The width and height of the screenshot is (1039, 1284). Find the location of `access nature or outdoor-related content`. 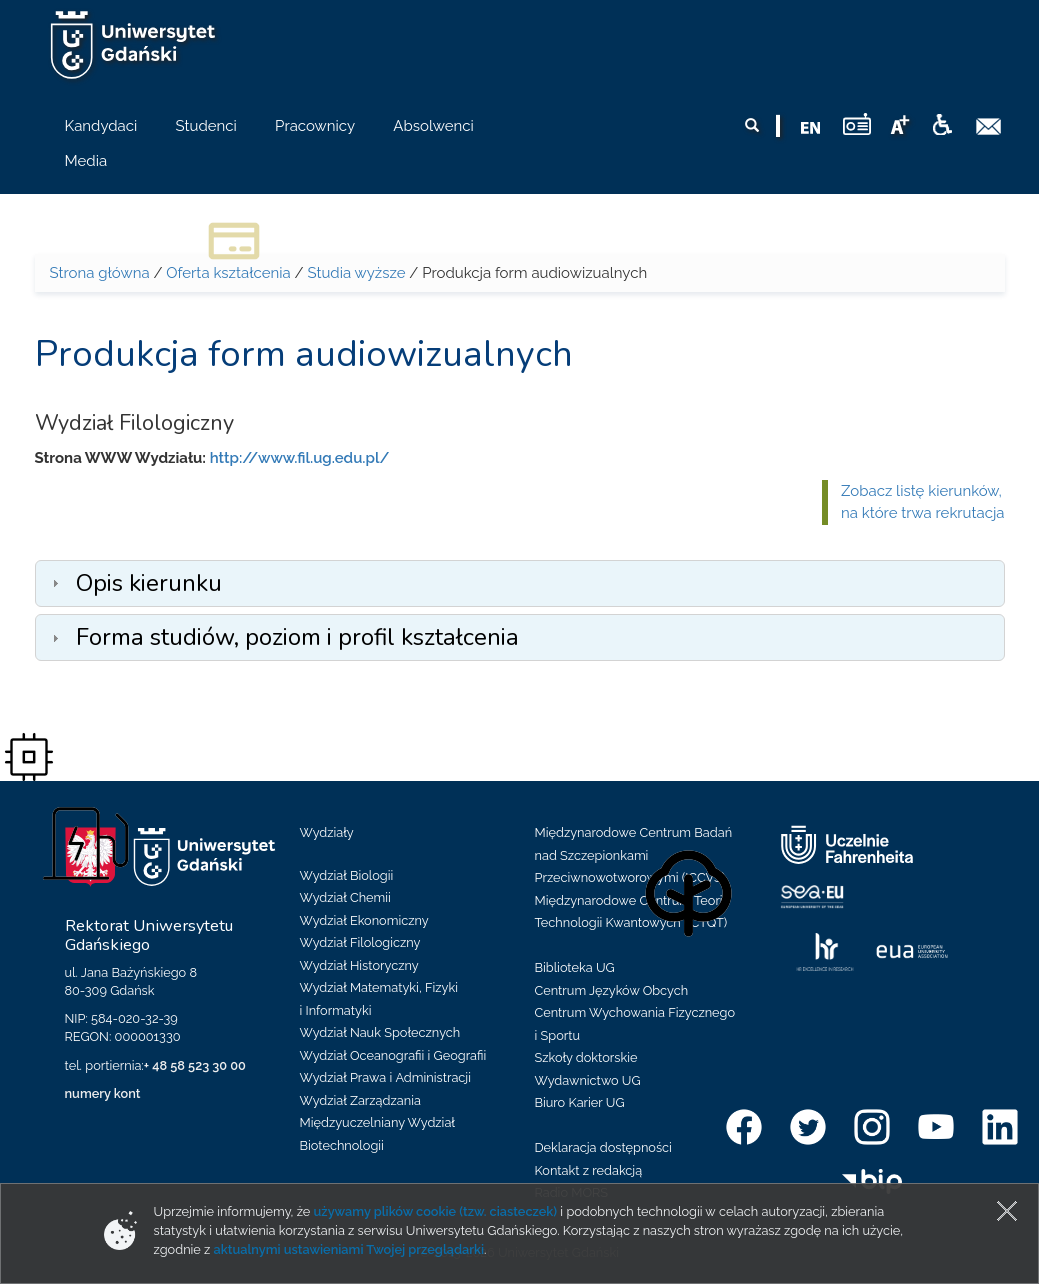

access nature or outdoor-related content is located at coordinates (688, 893).